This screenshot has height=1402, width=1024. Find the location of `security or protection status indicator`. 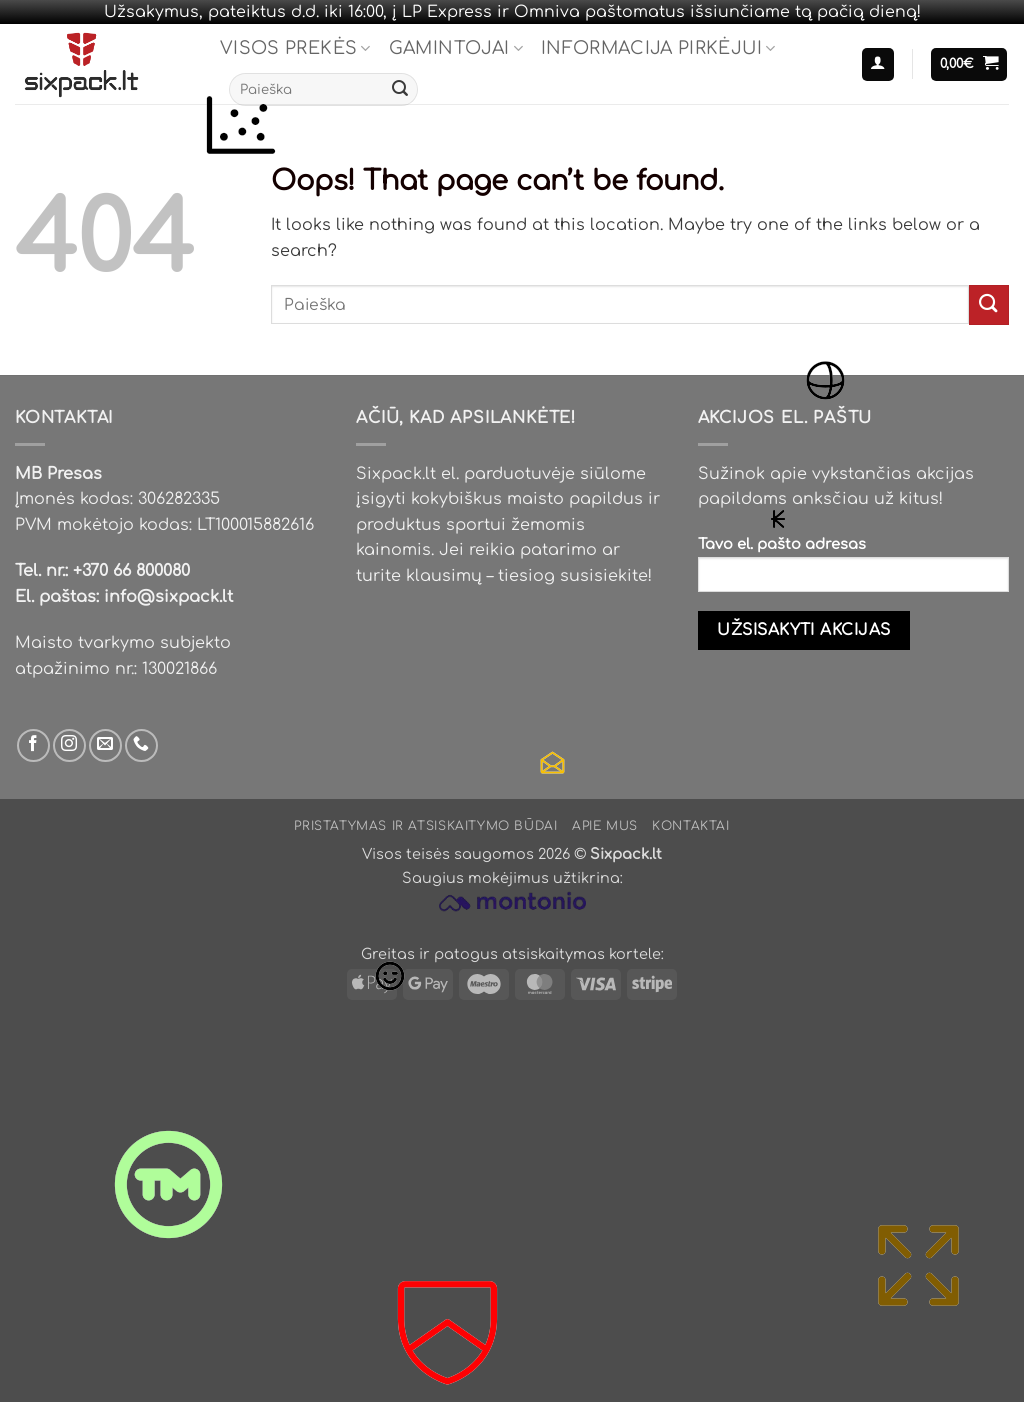

security or protection status indicator is located at coordinates (447, 1326).